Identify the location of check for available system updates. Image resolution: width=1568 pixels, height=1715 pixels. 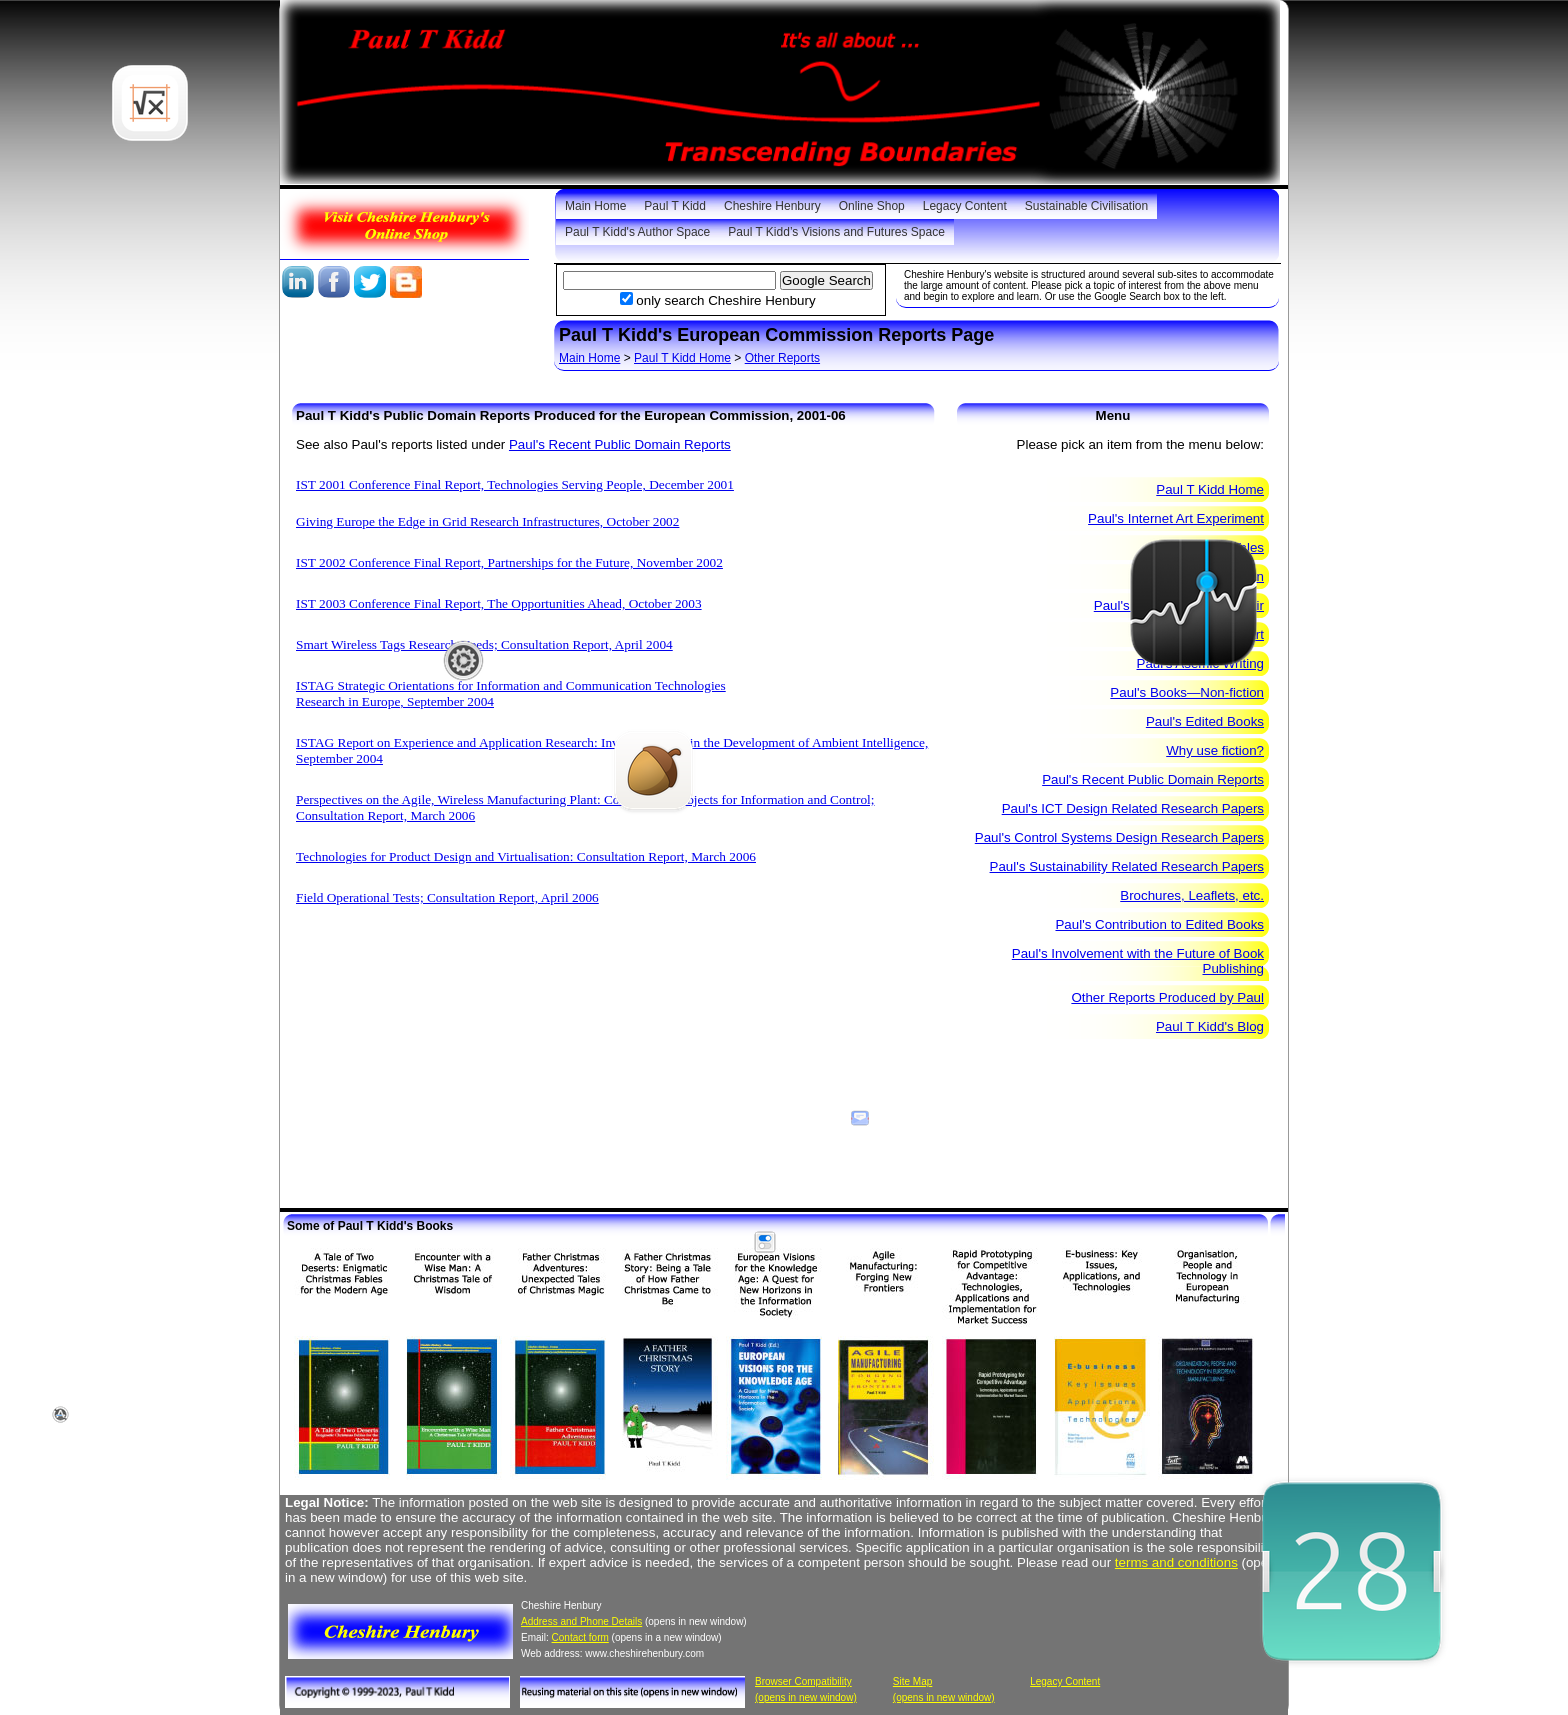
(60, 1414).